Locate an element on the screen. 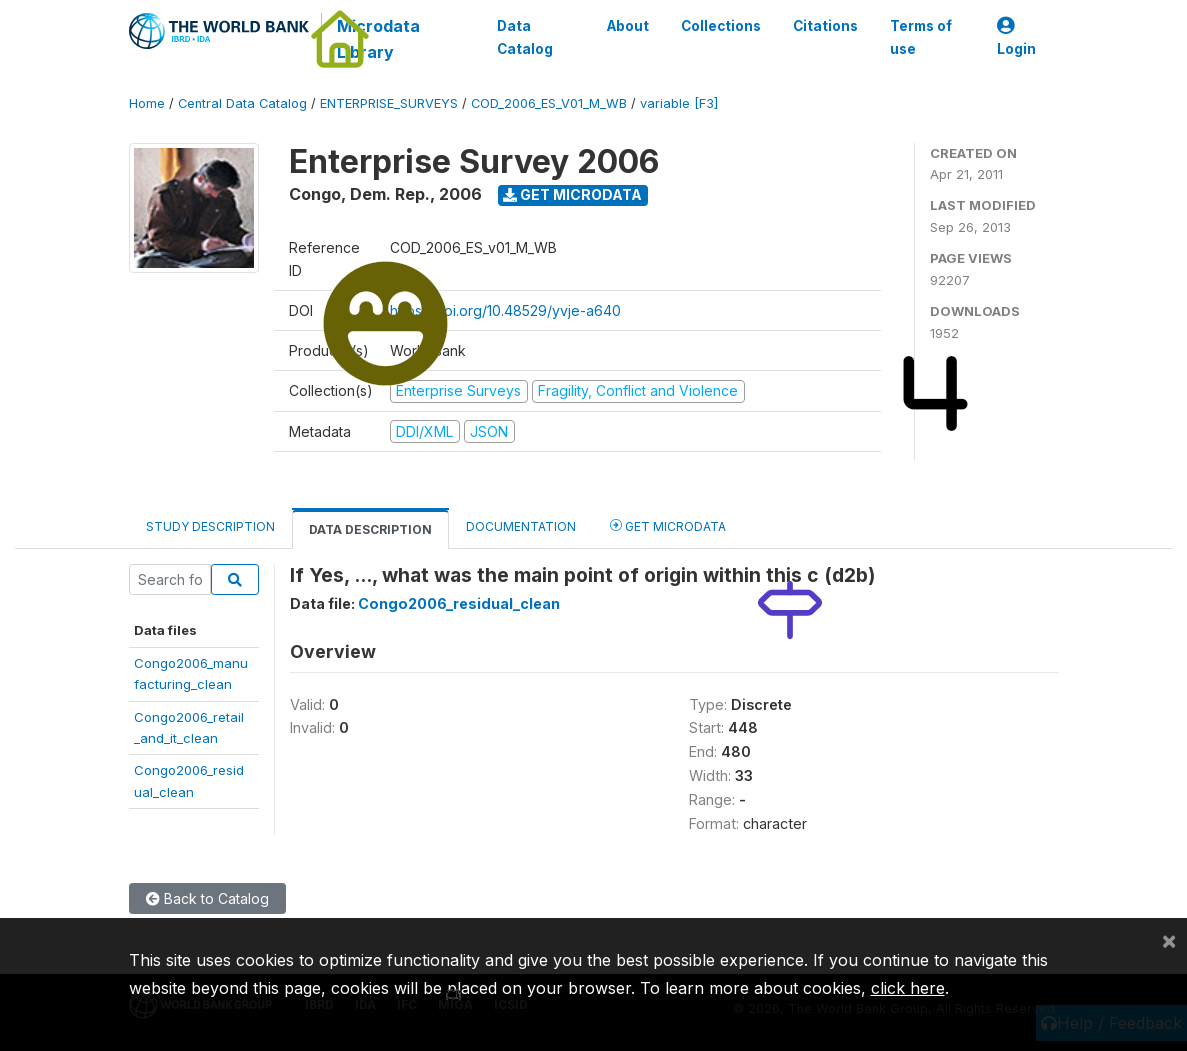 This screenshot has height=1051, width=1187. add a laughing emoji reaction is located at coordinates (385, 323).